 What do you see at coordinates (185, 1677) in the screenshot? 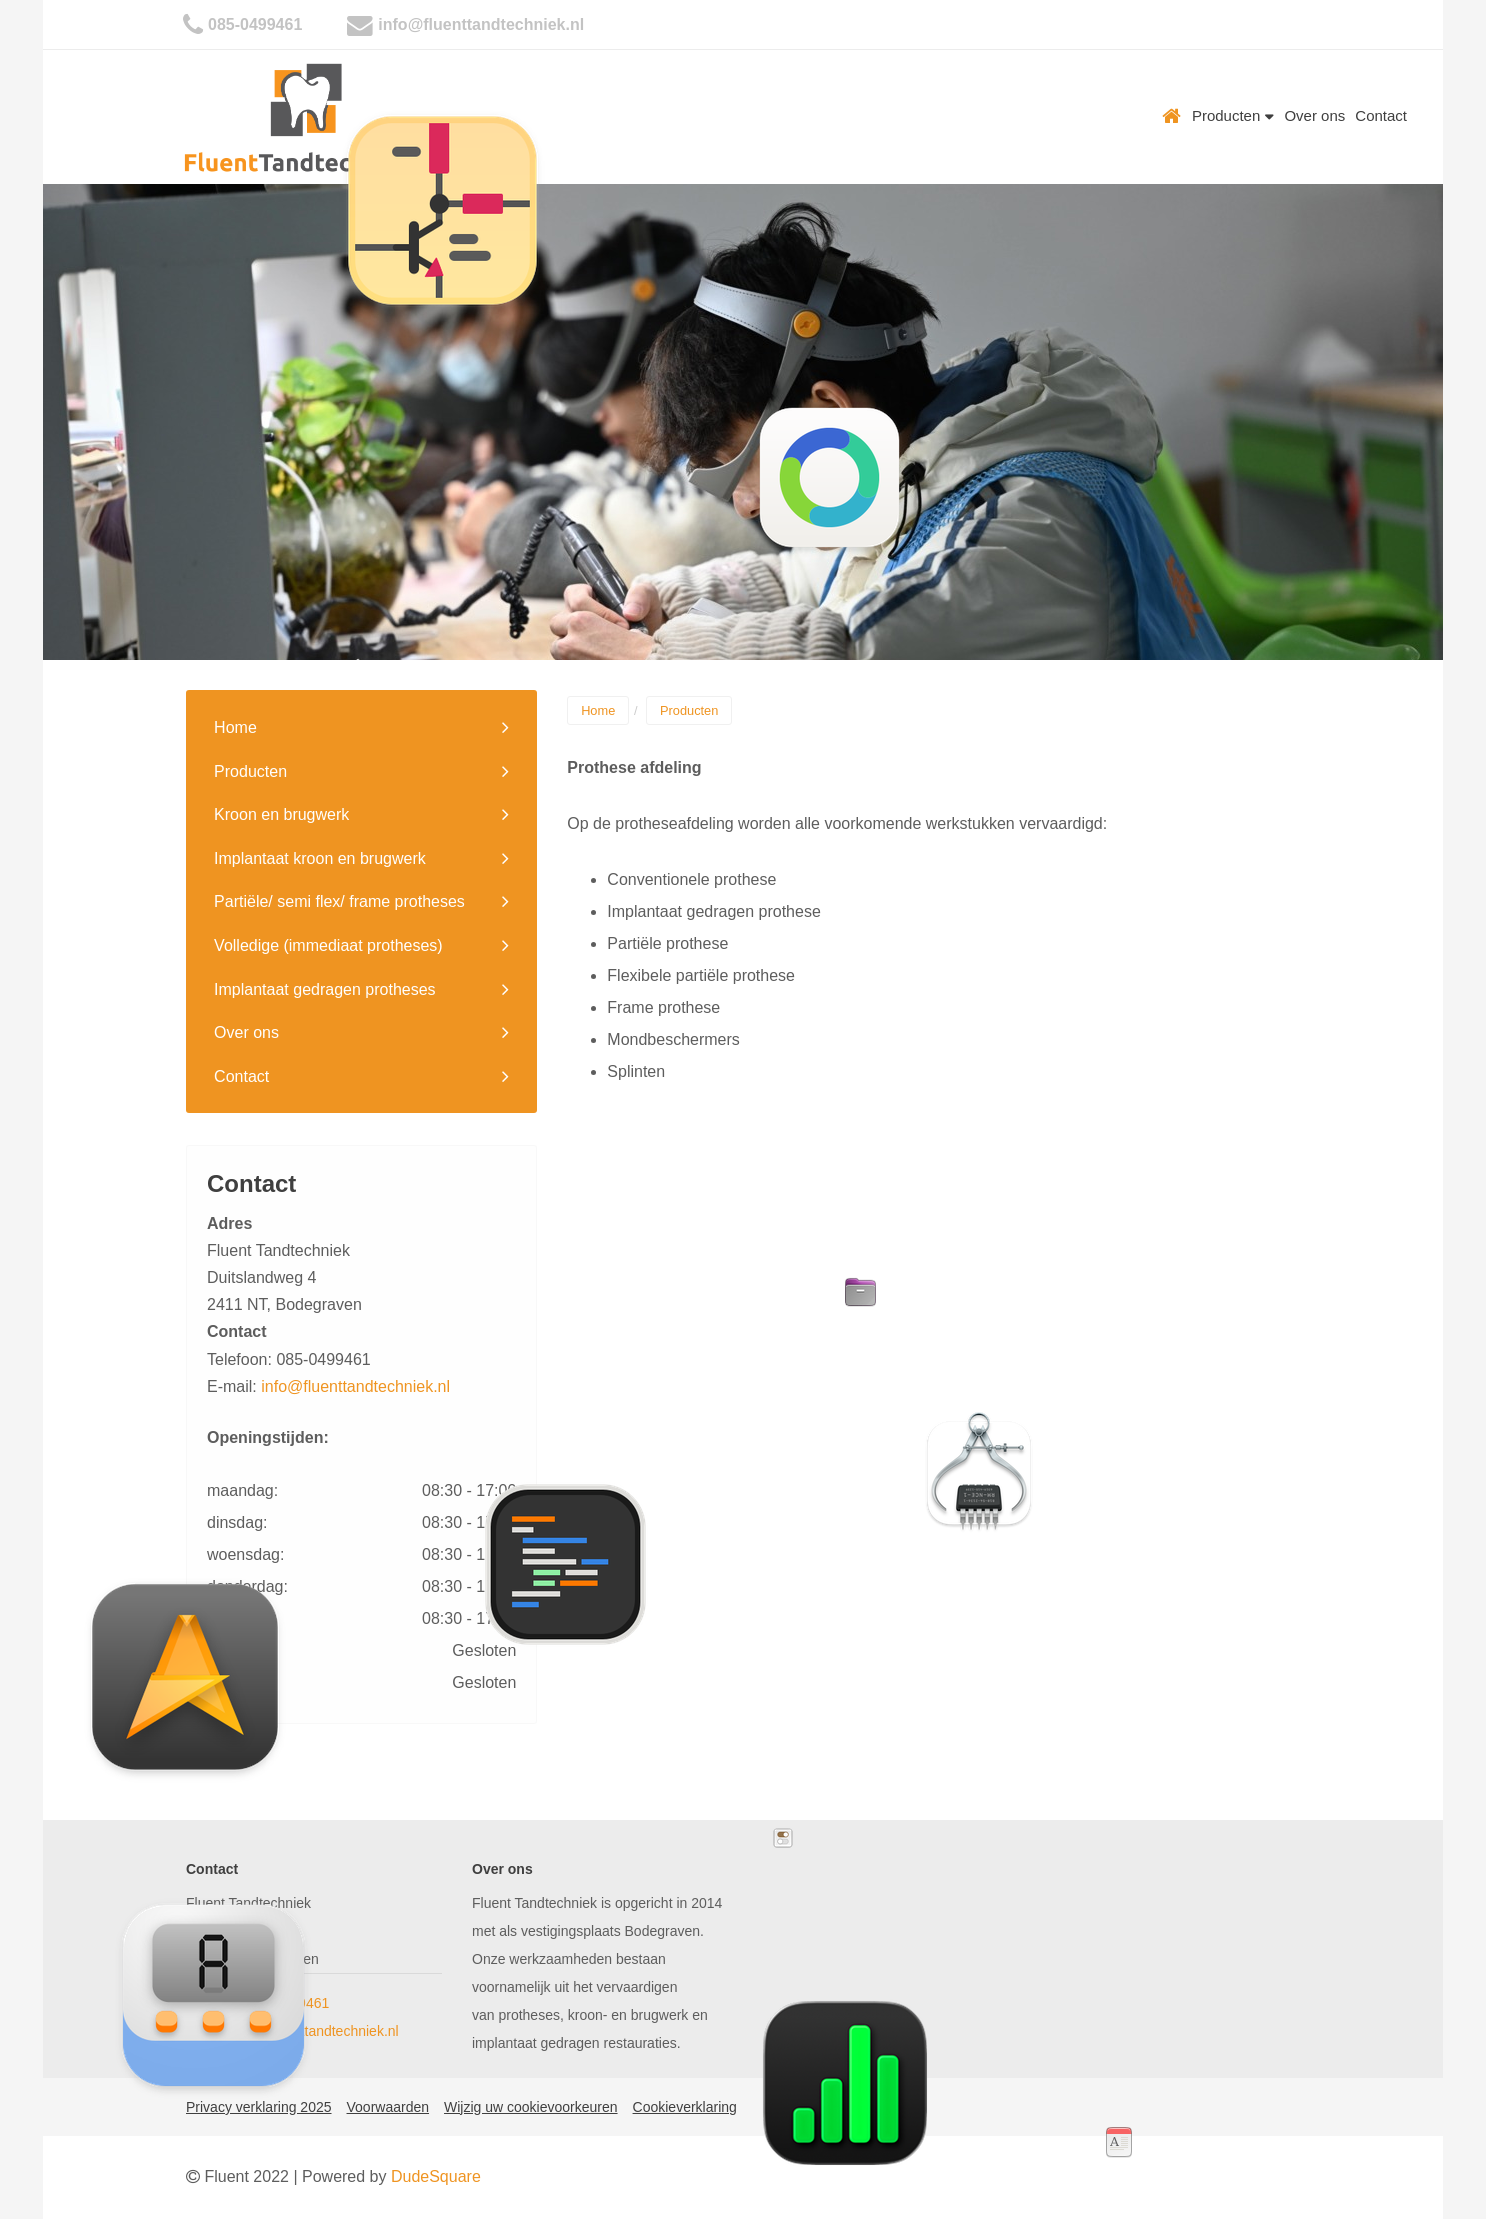
I see `open akira vector graphics editor` at bounding box center [185, 1677].